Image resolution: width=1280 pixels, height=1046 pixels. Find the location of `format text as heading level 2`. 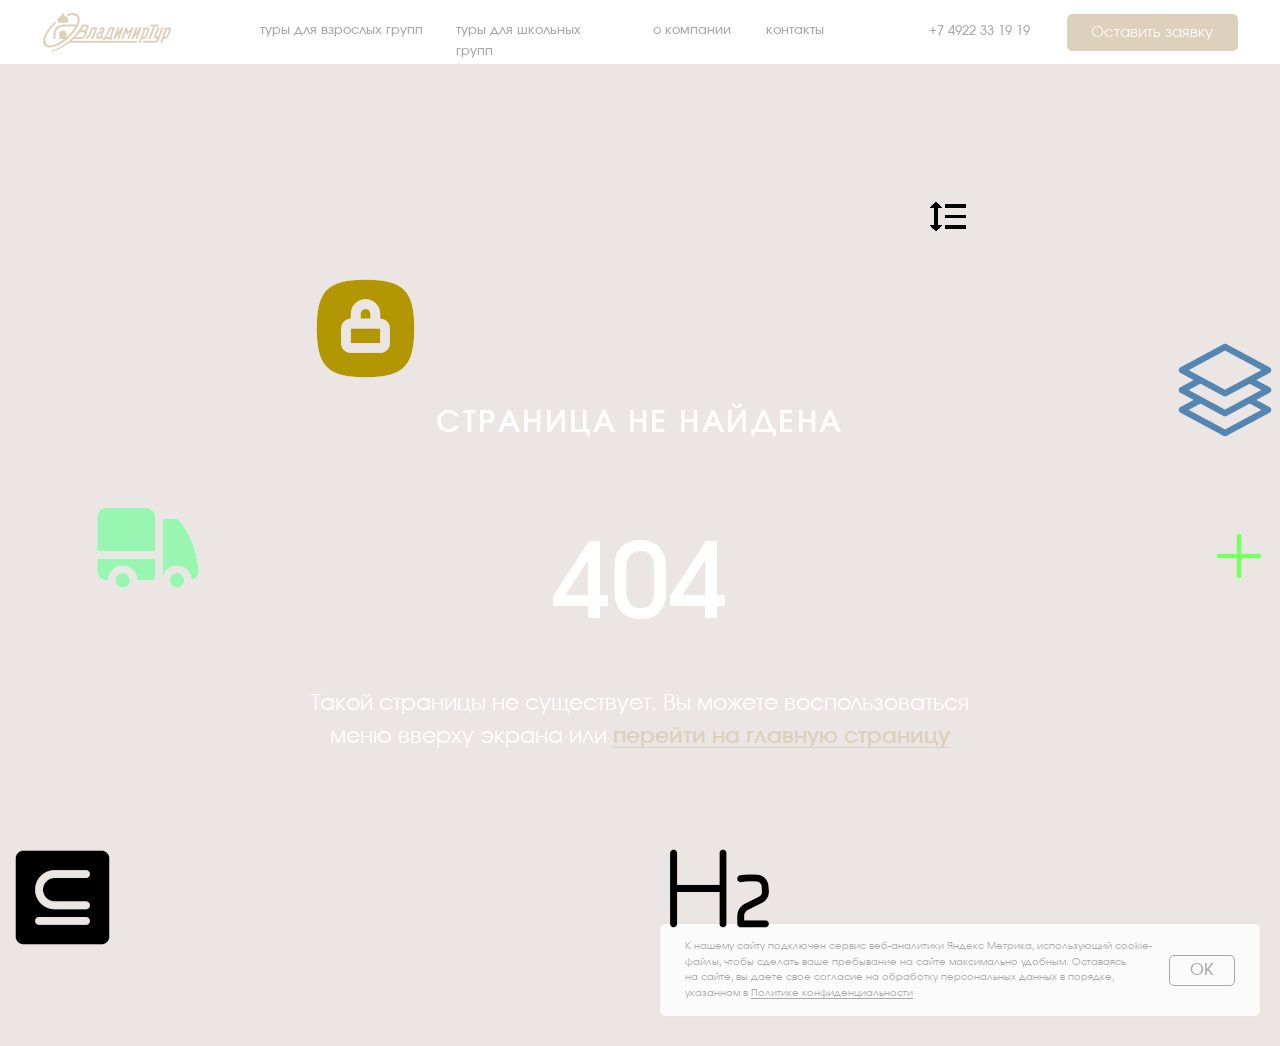

format text as heading level 2 is located at coordinates (719, 888).